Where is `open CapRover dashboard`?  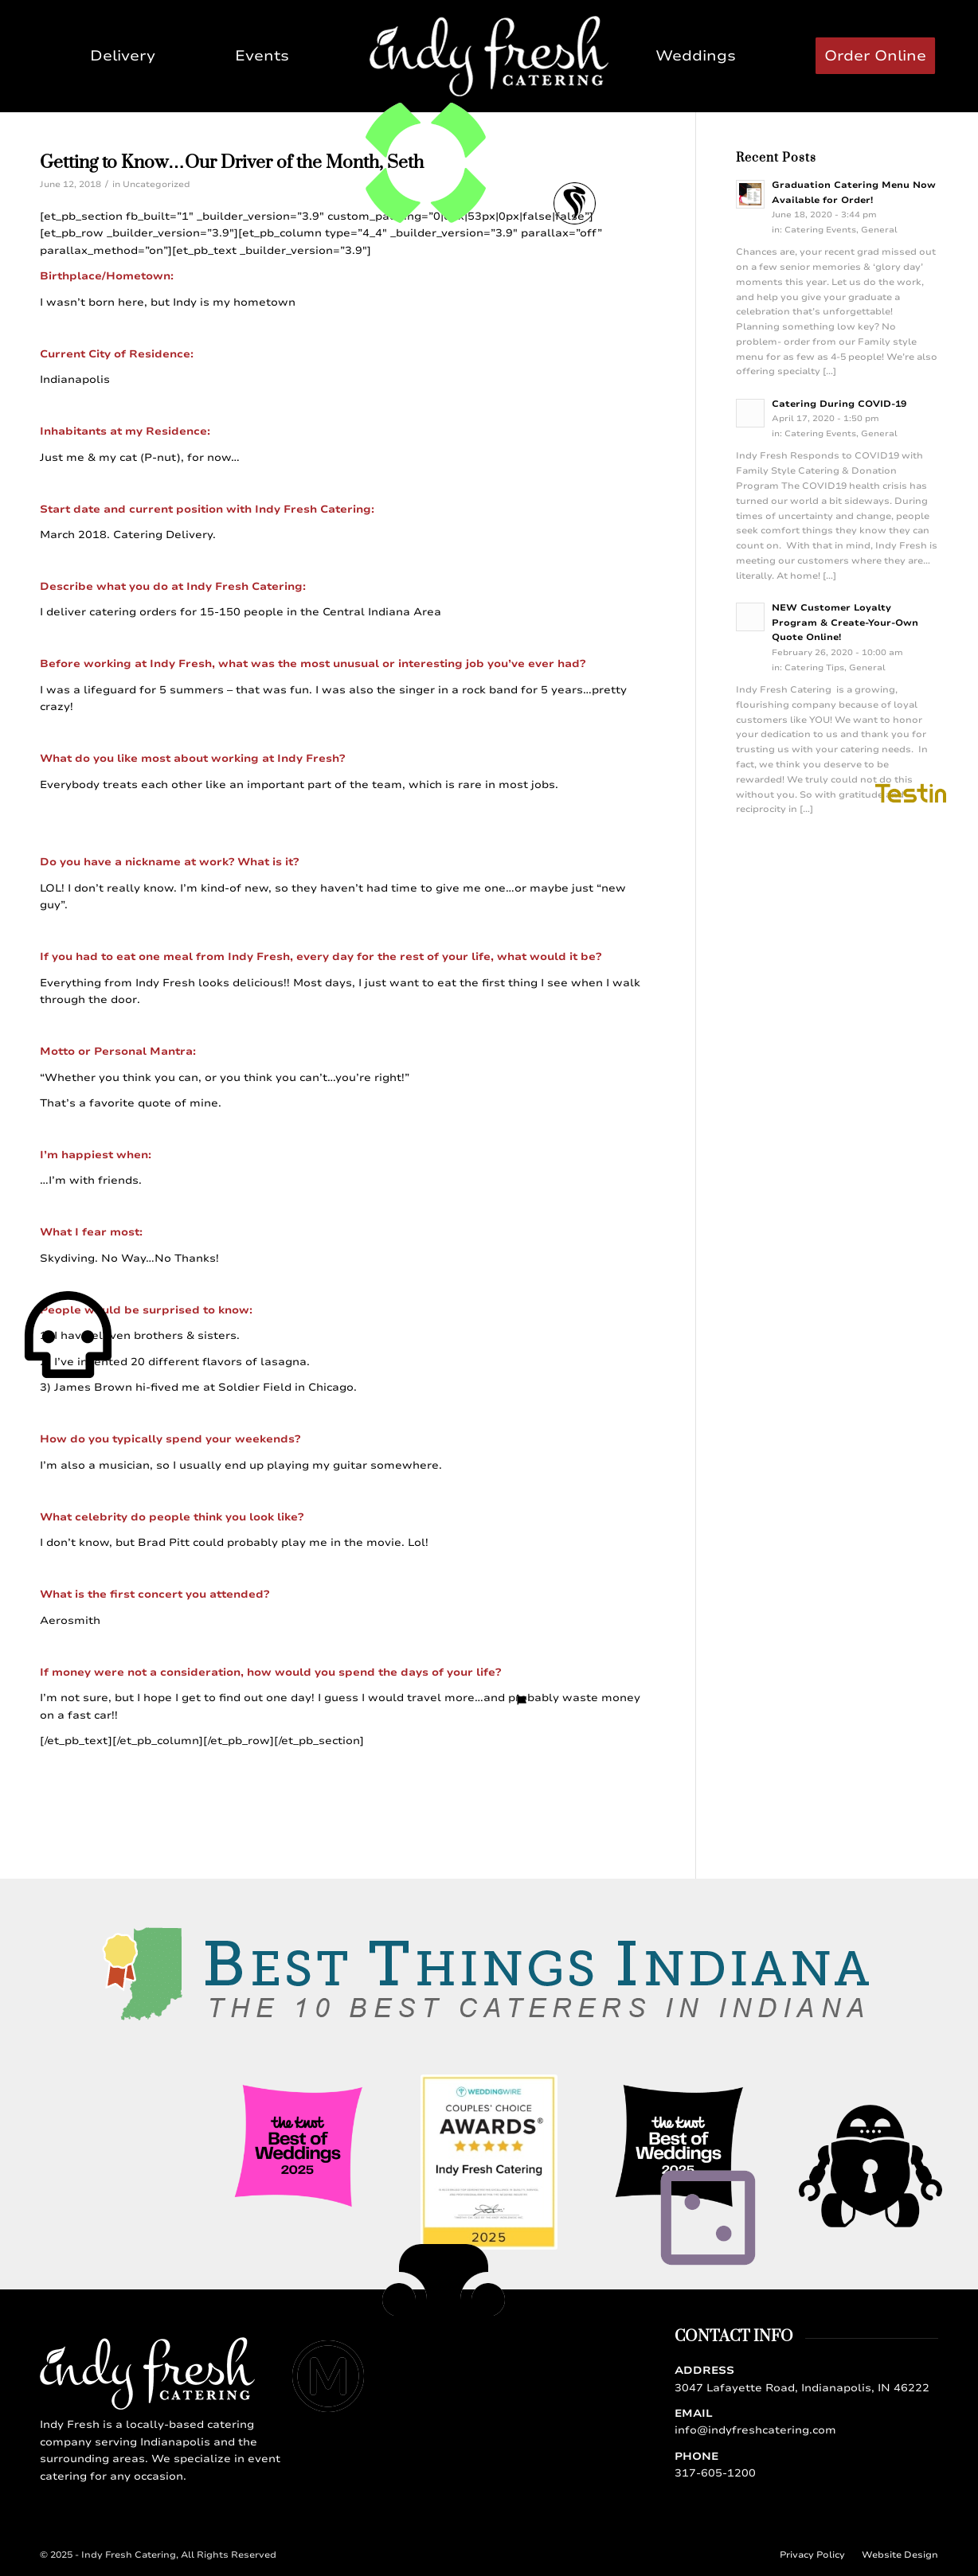
open CapRover dashboard is located at coordinates (574, 203).